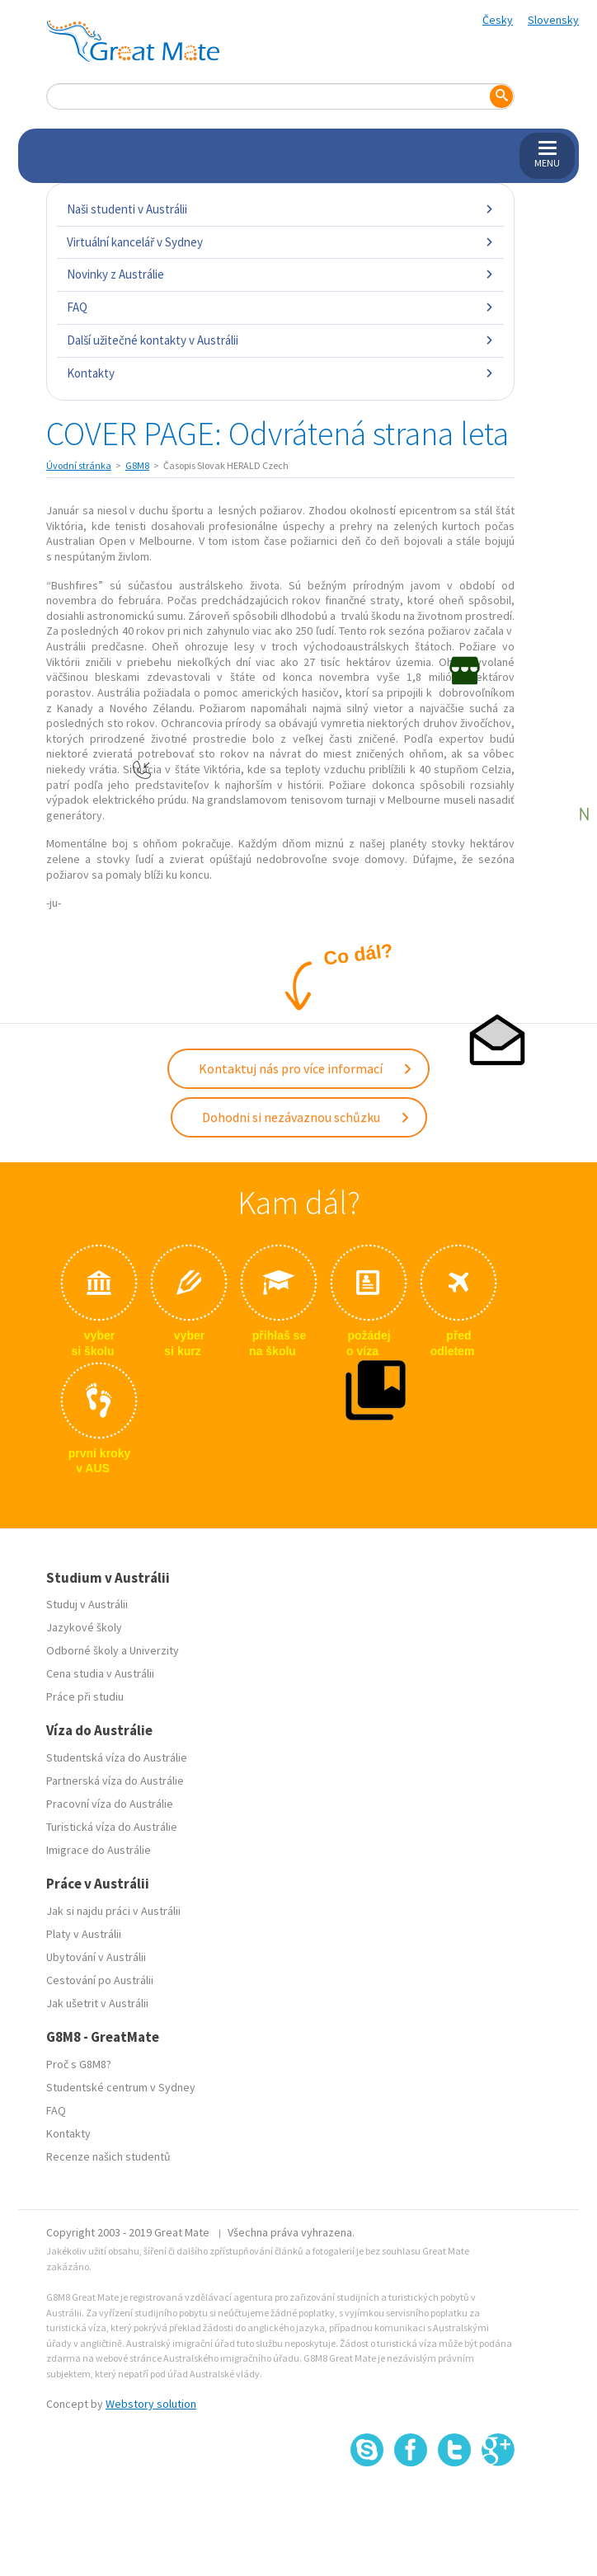 Image resolution: width=597 pixels, height=2576 pixels. What do you see at coordinates (464, 670) in the screenshot?
I see `browse or open the store` at bounding box center [464, 670].